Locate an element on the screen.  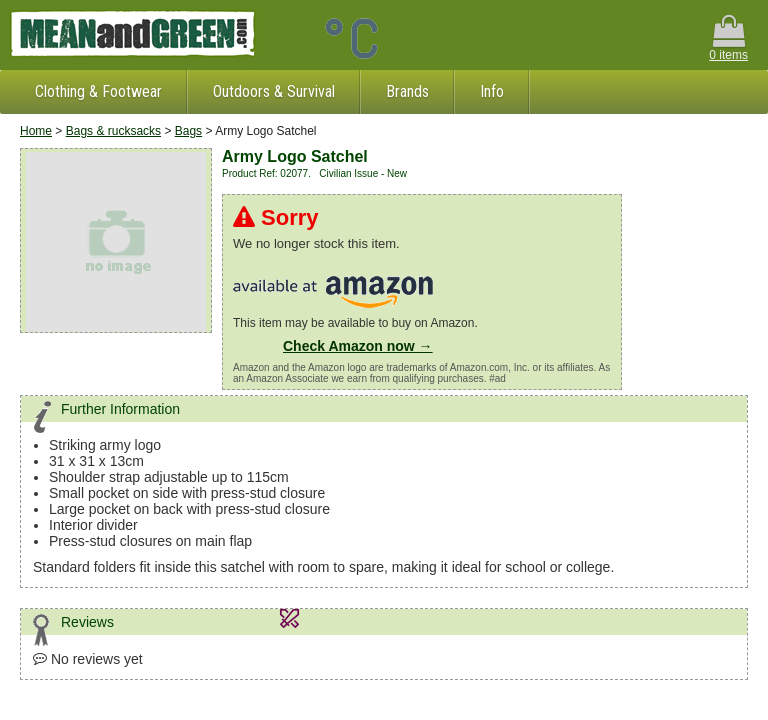
display temperature in celsius is located at coordinates (351, 38).